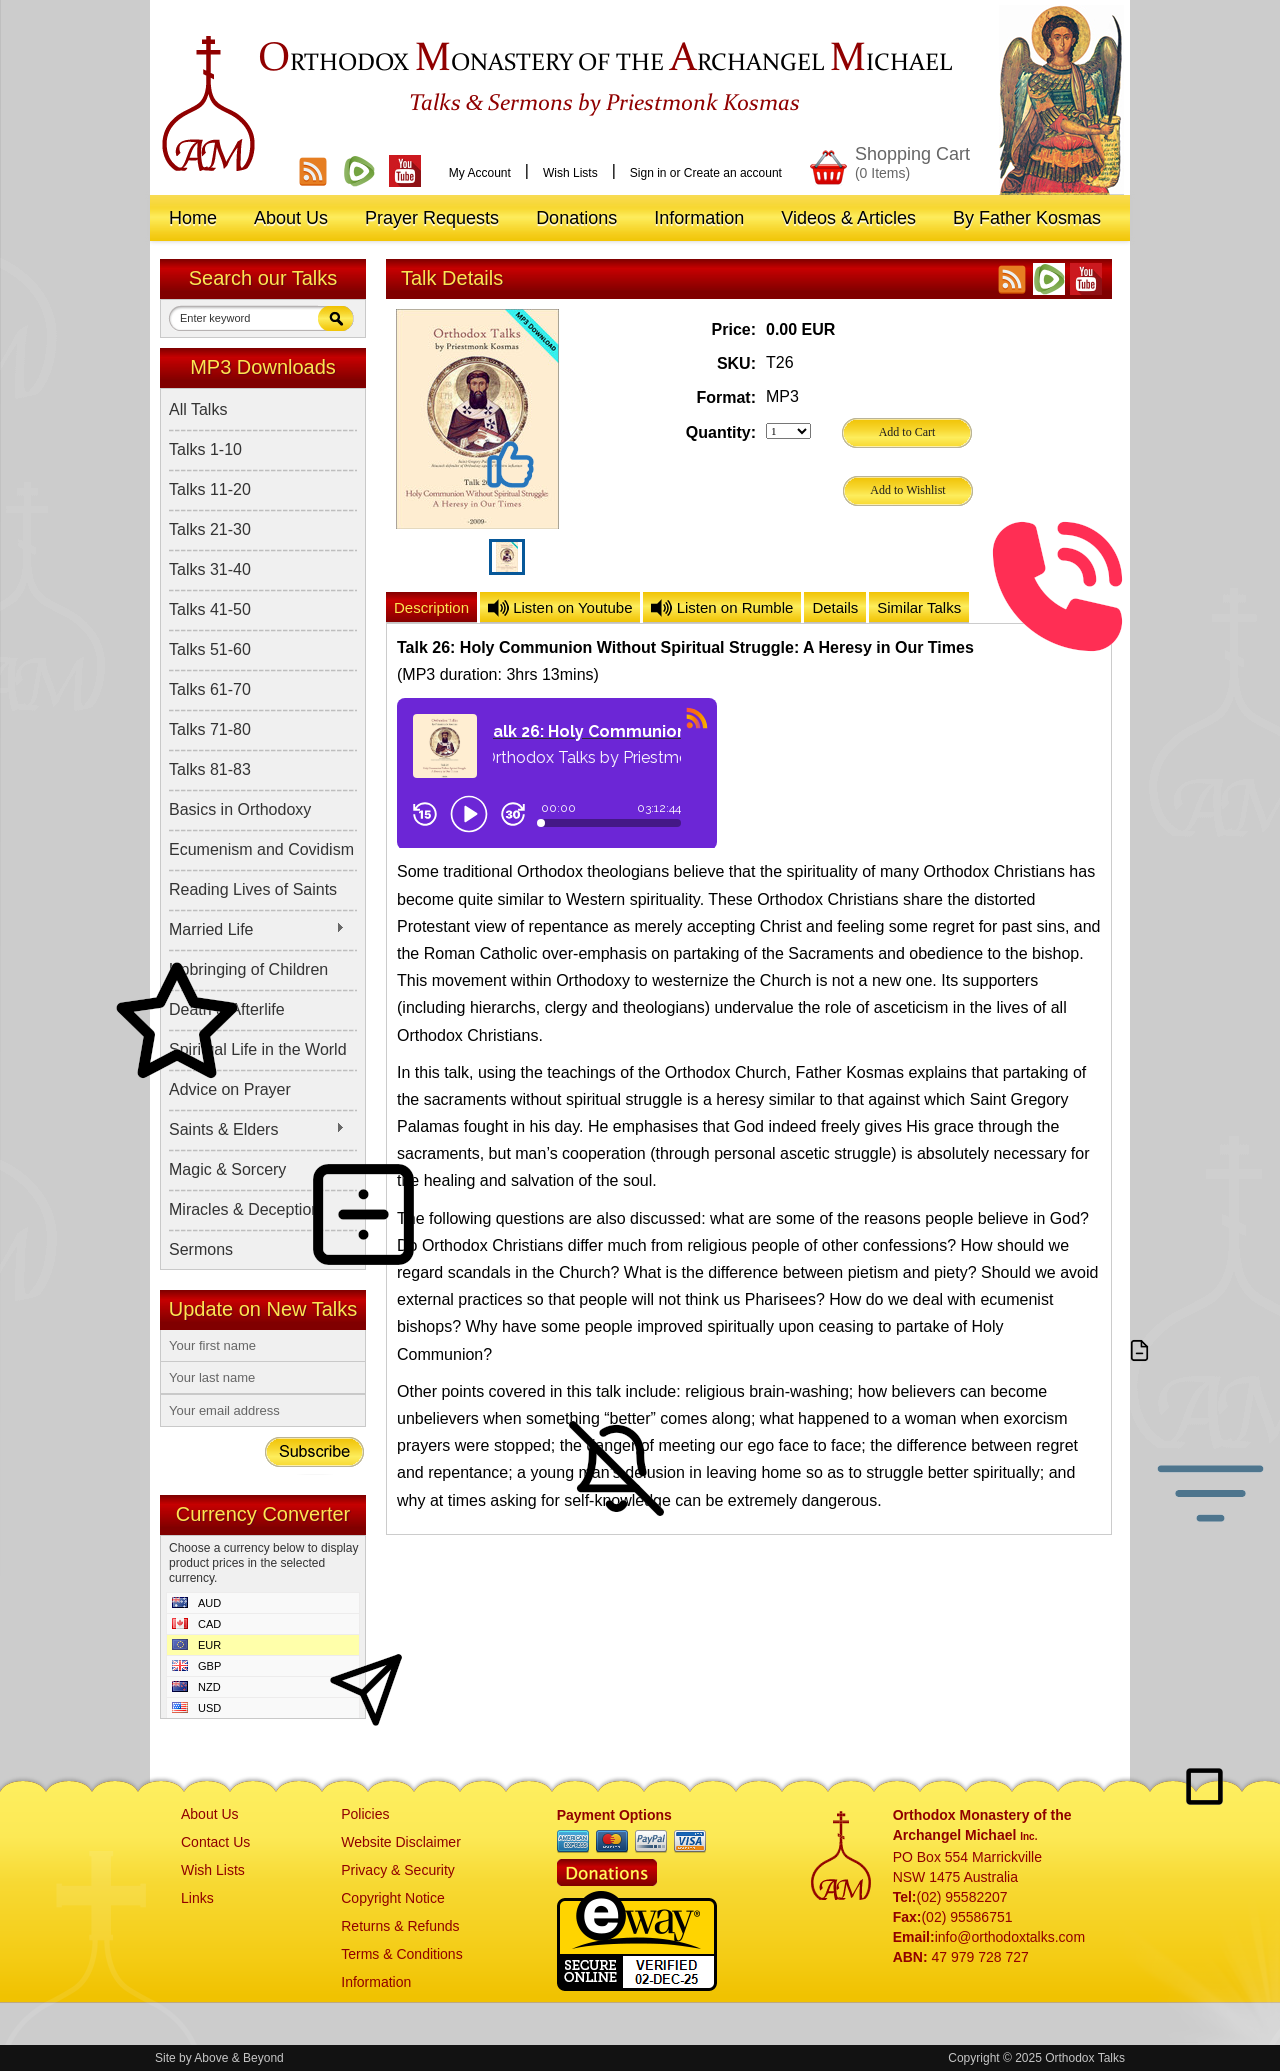 This screenshot has height=2071, width=1280. I want to click on mute notifications, so click(616, 1468).